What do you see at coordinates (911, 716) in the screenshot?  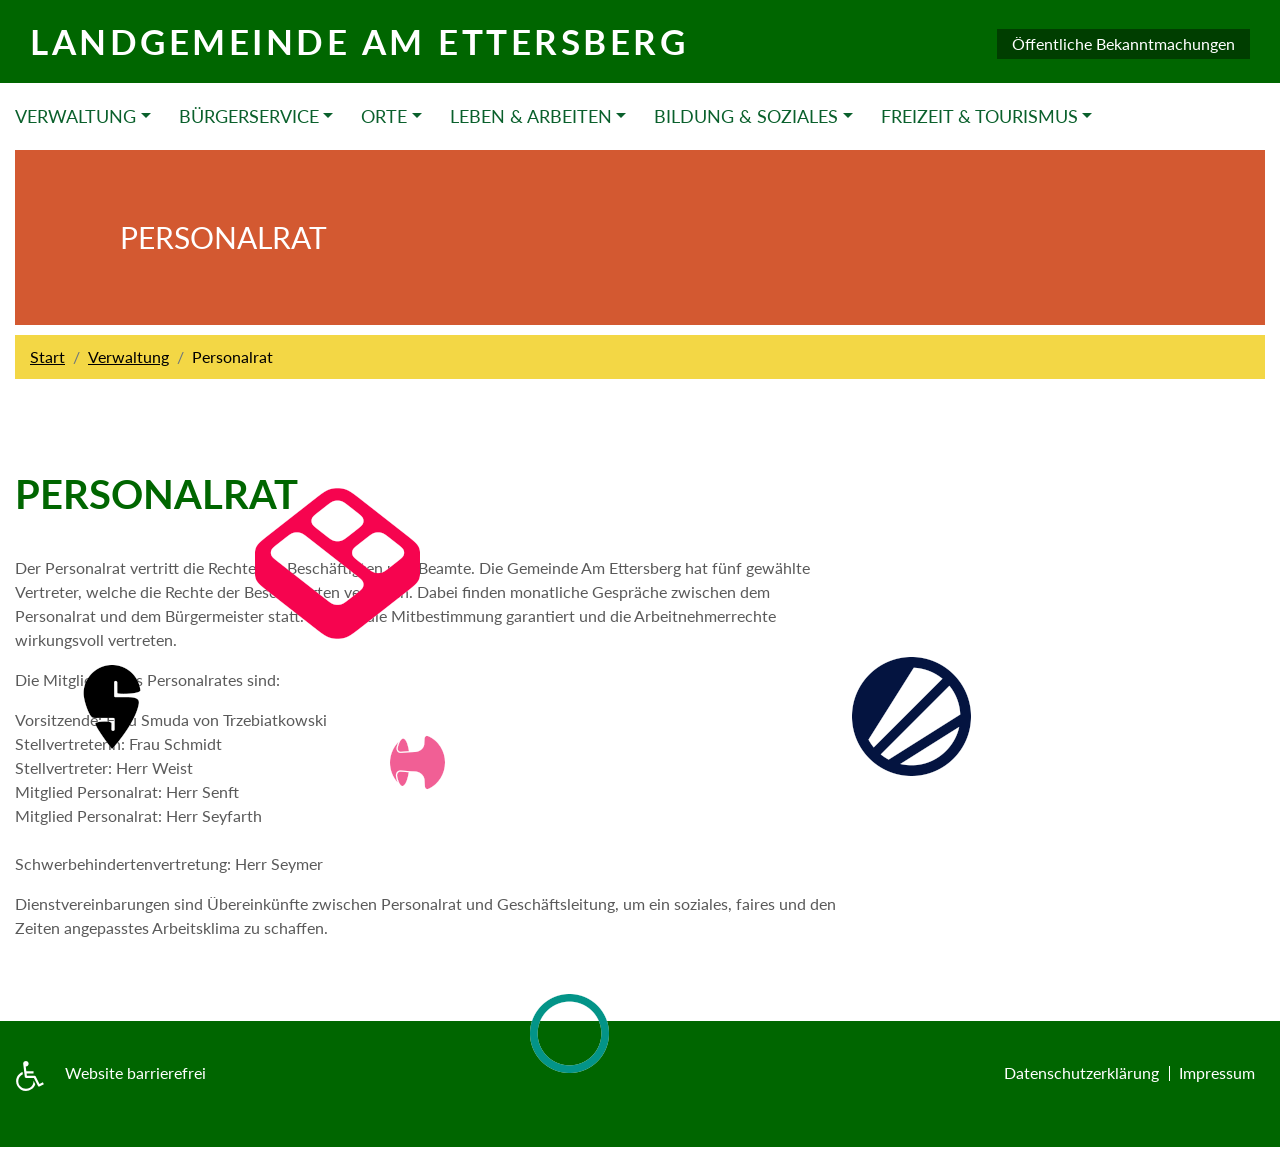 I see `ESL Gaming logo` at bounding box center [911, 716].